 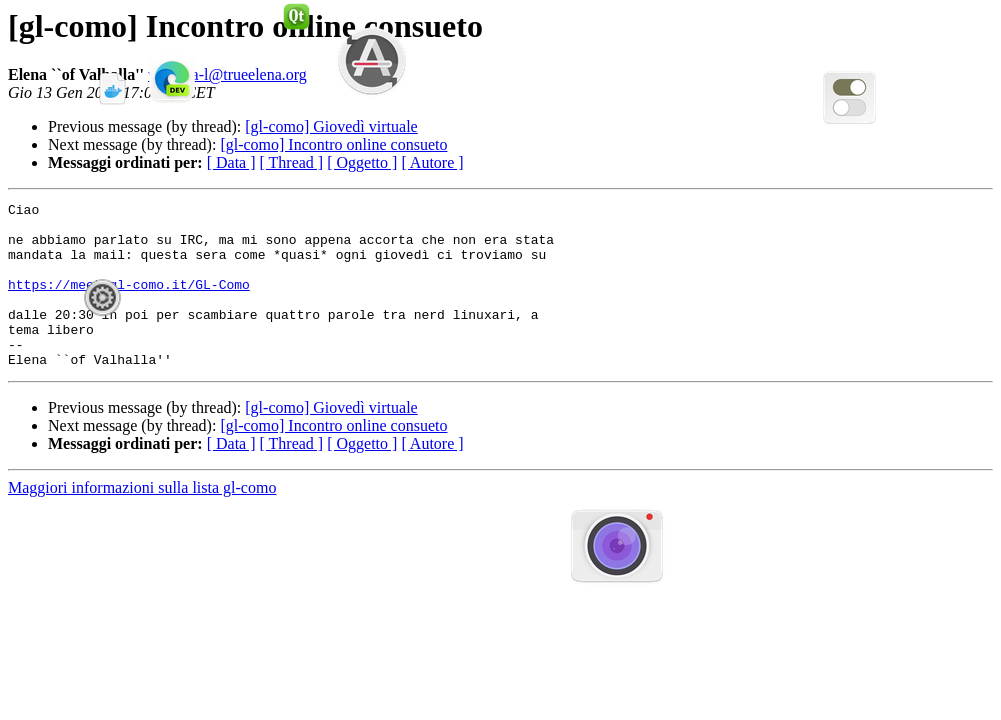 I want to click on open system tweaks or customization settings, so click(x=849, y=97).